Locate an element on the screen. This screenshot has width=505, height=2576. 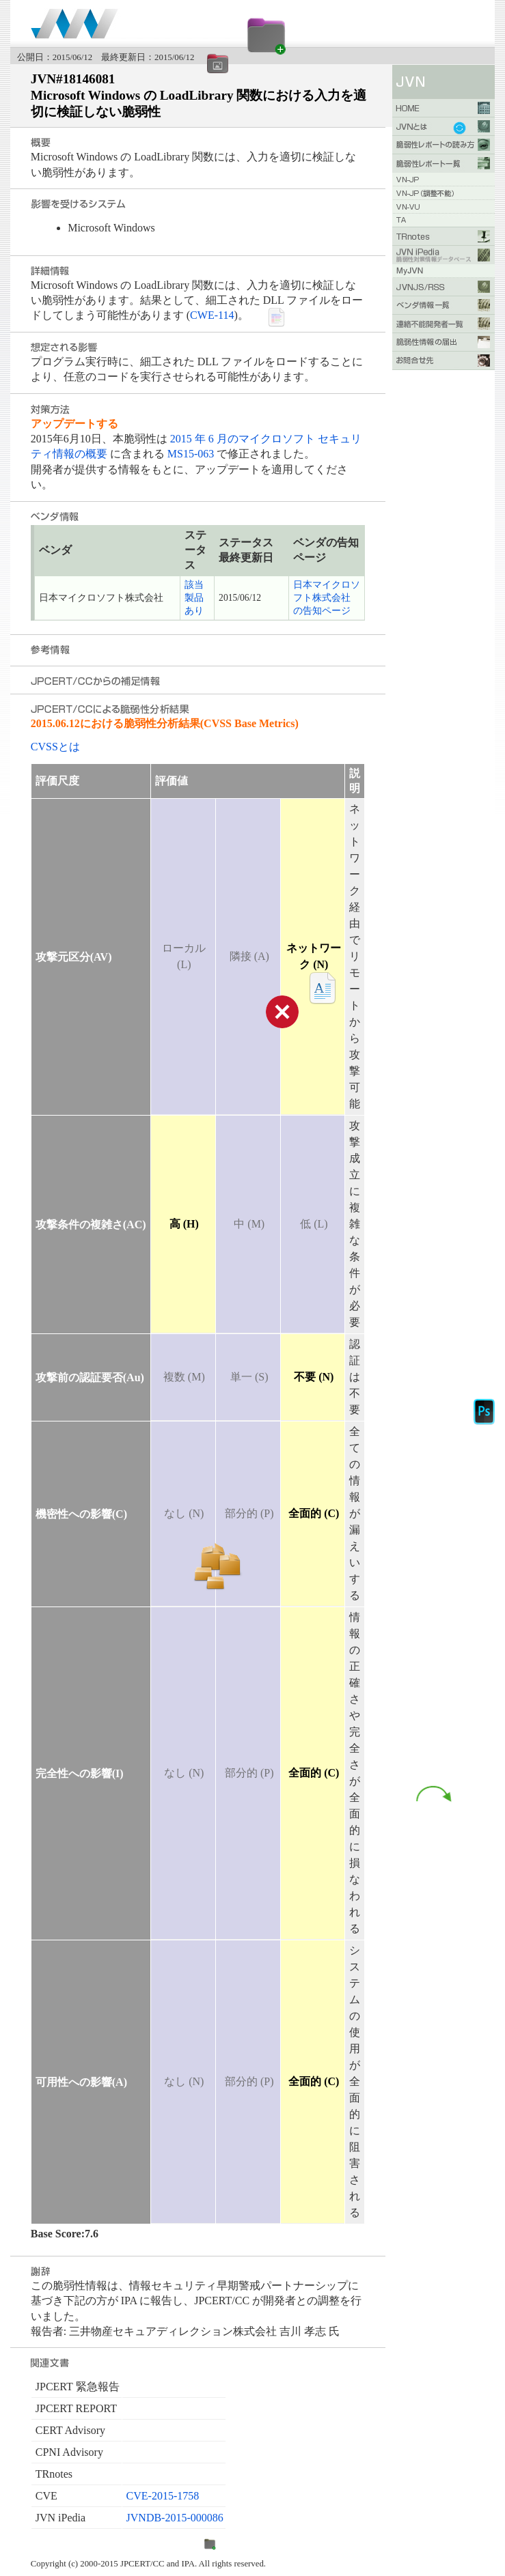
adobe photoshop file type indicator is located at coordinates (484, 1411).